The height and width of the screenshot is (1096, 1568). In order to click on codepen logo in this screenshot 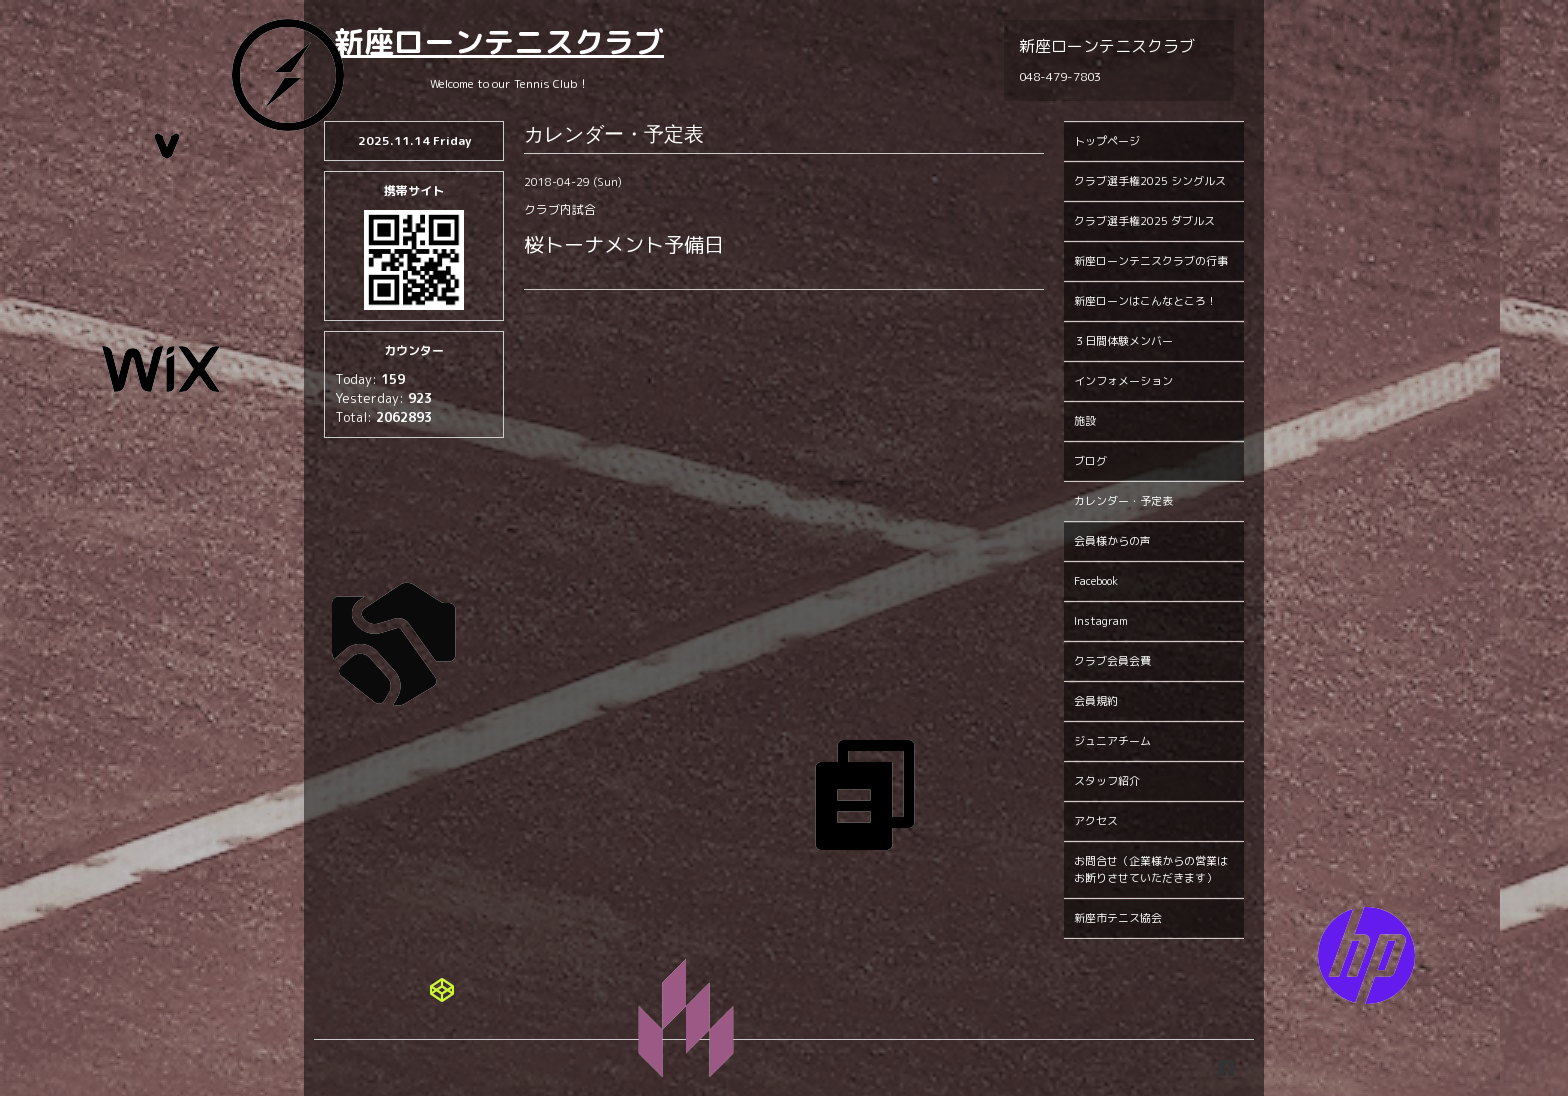, I will do `click(442, 990)`.